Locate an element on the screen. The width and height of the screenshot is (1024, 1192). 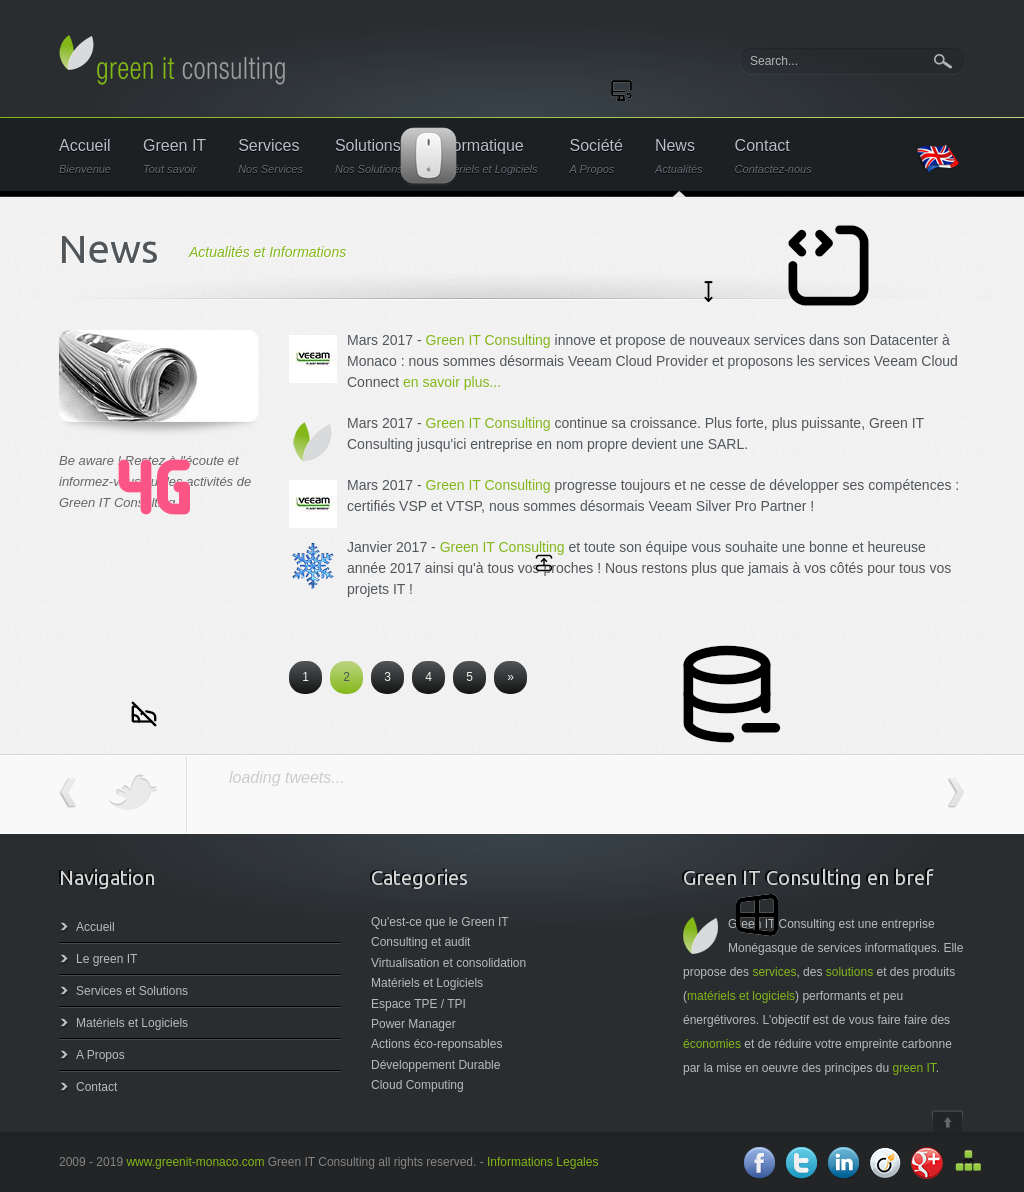
configure mouse settings is located at coordinates (428, 155).